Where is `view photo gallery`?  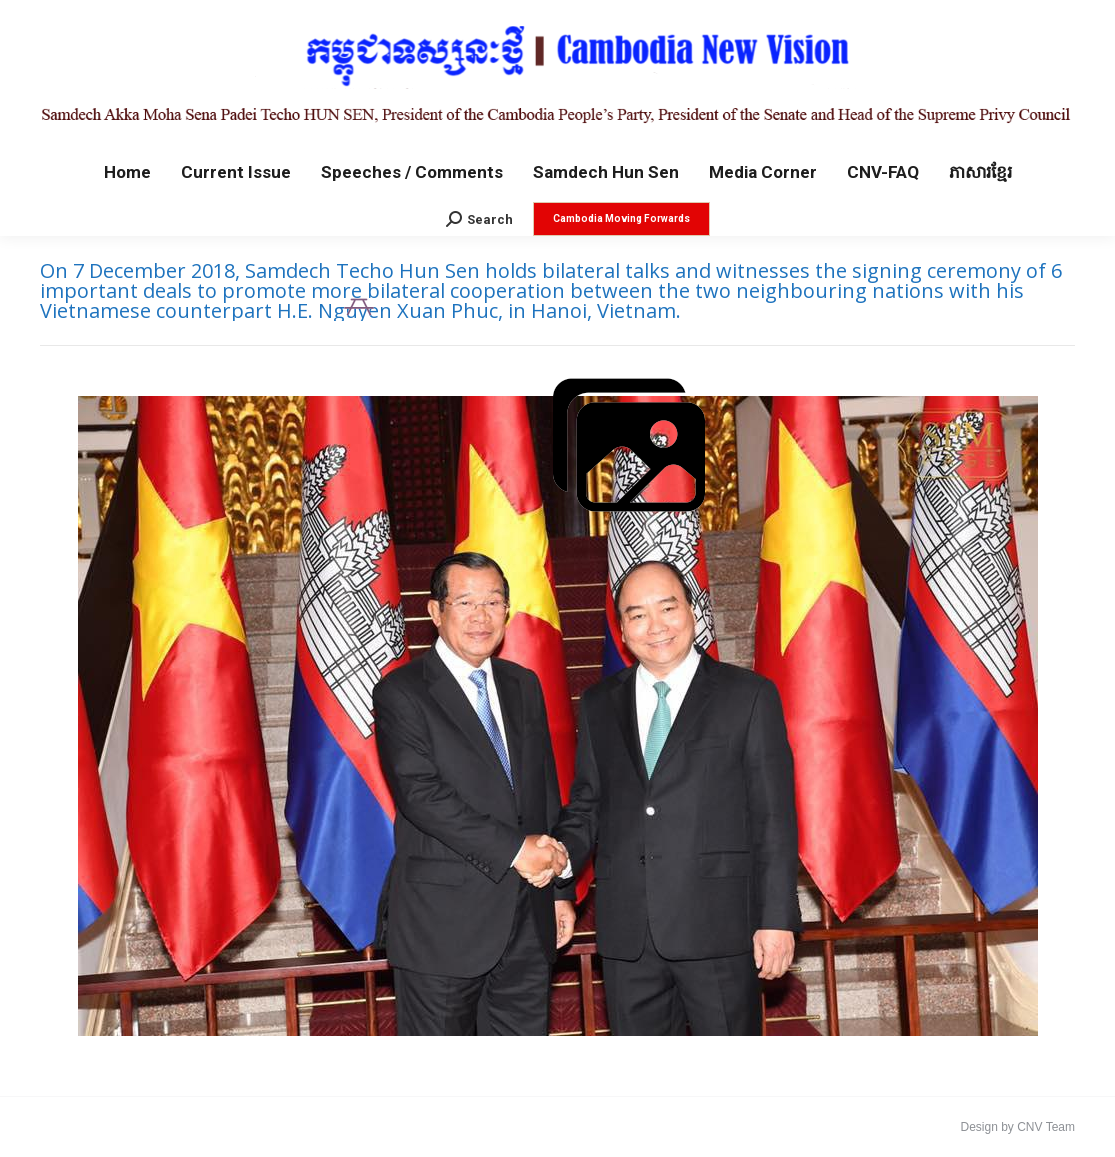
view photo gallery is located at coordinates (629, 445).